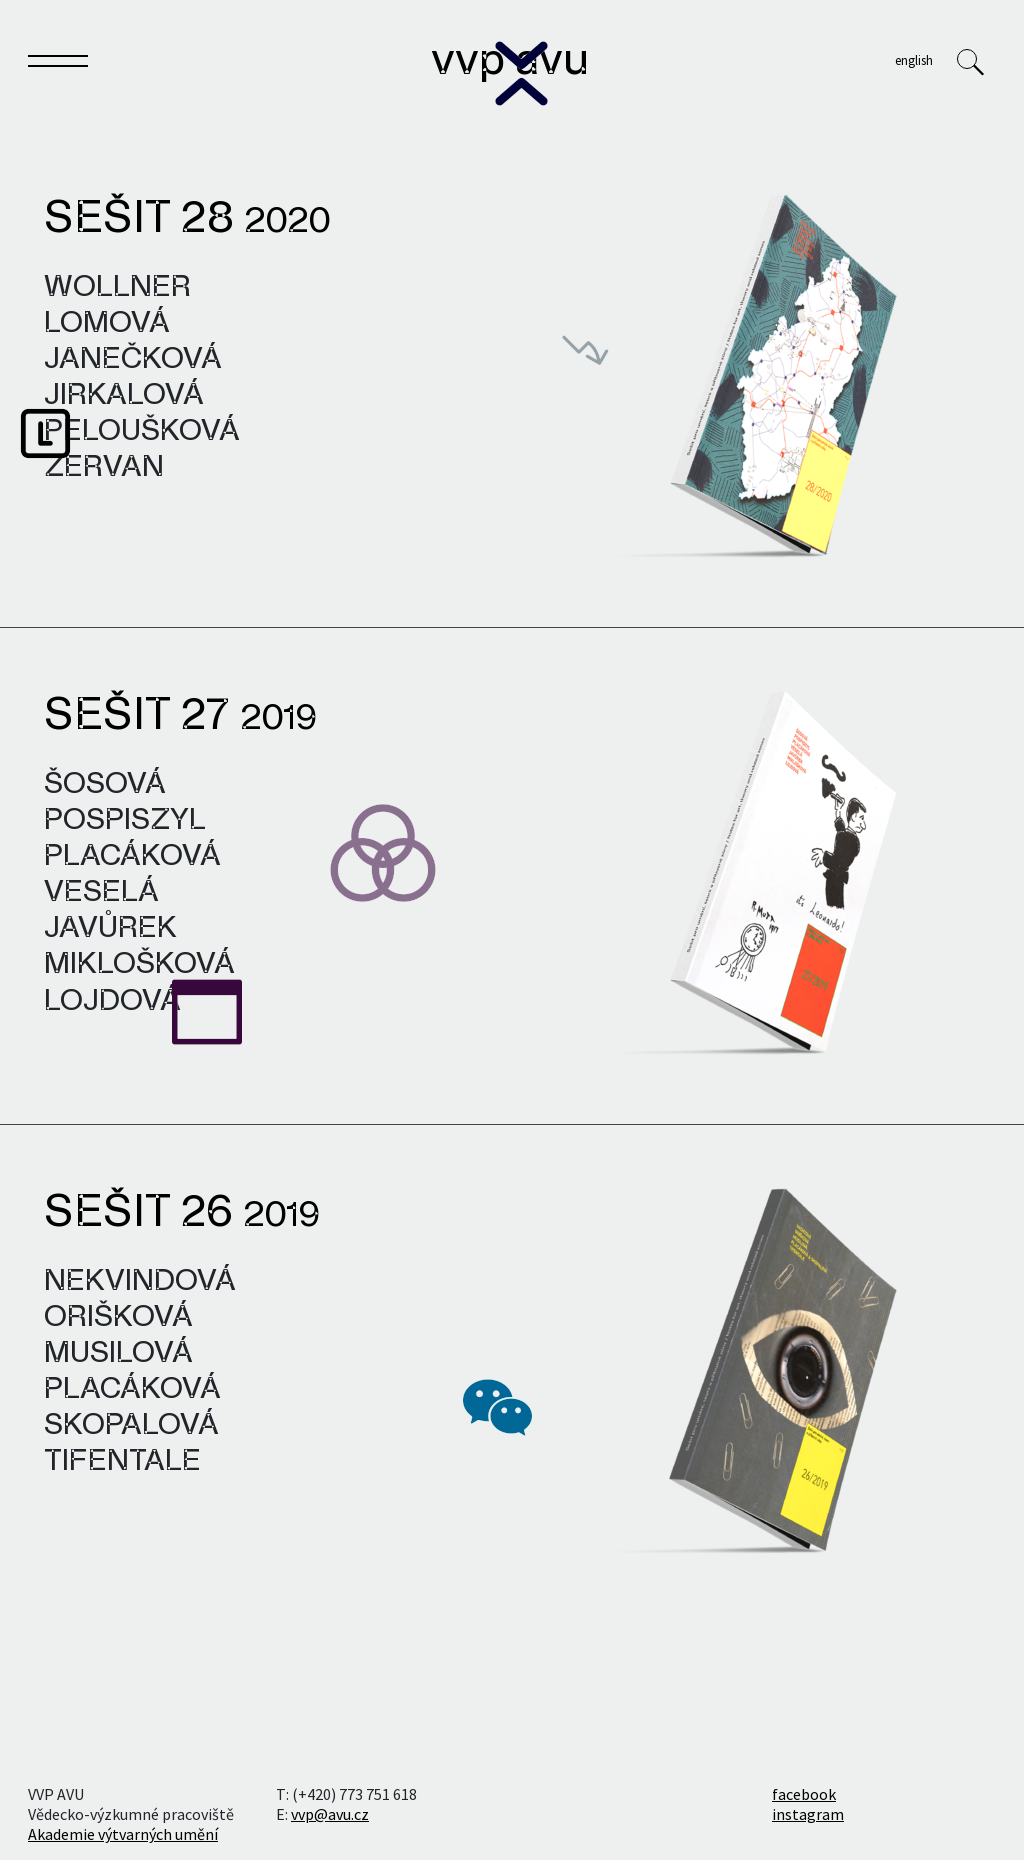  I want to click on adjust color filter settings, so click(383, 853).